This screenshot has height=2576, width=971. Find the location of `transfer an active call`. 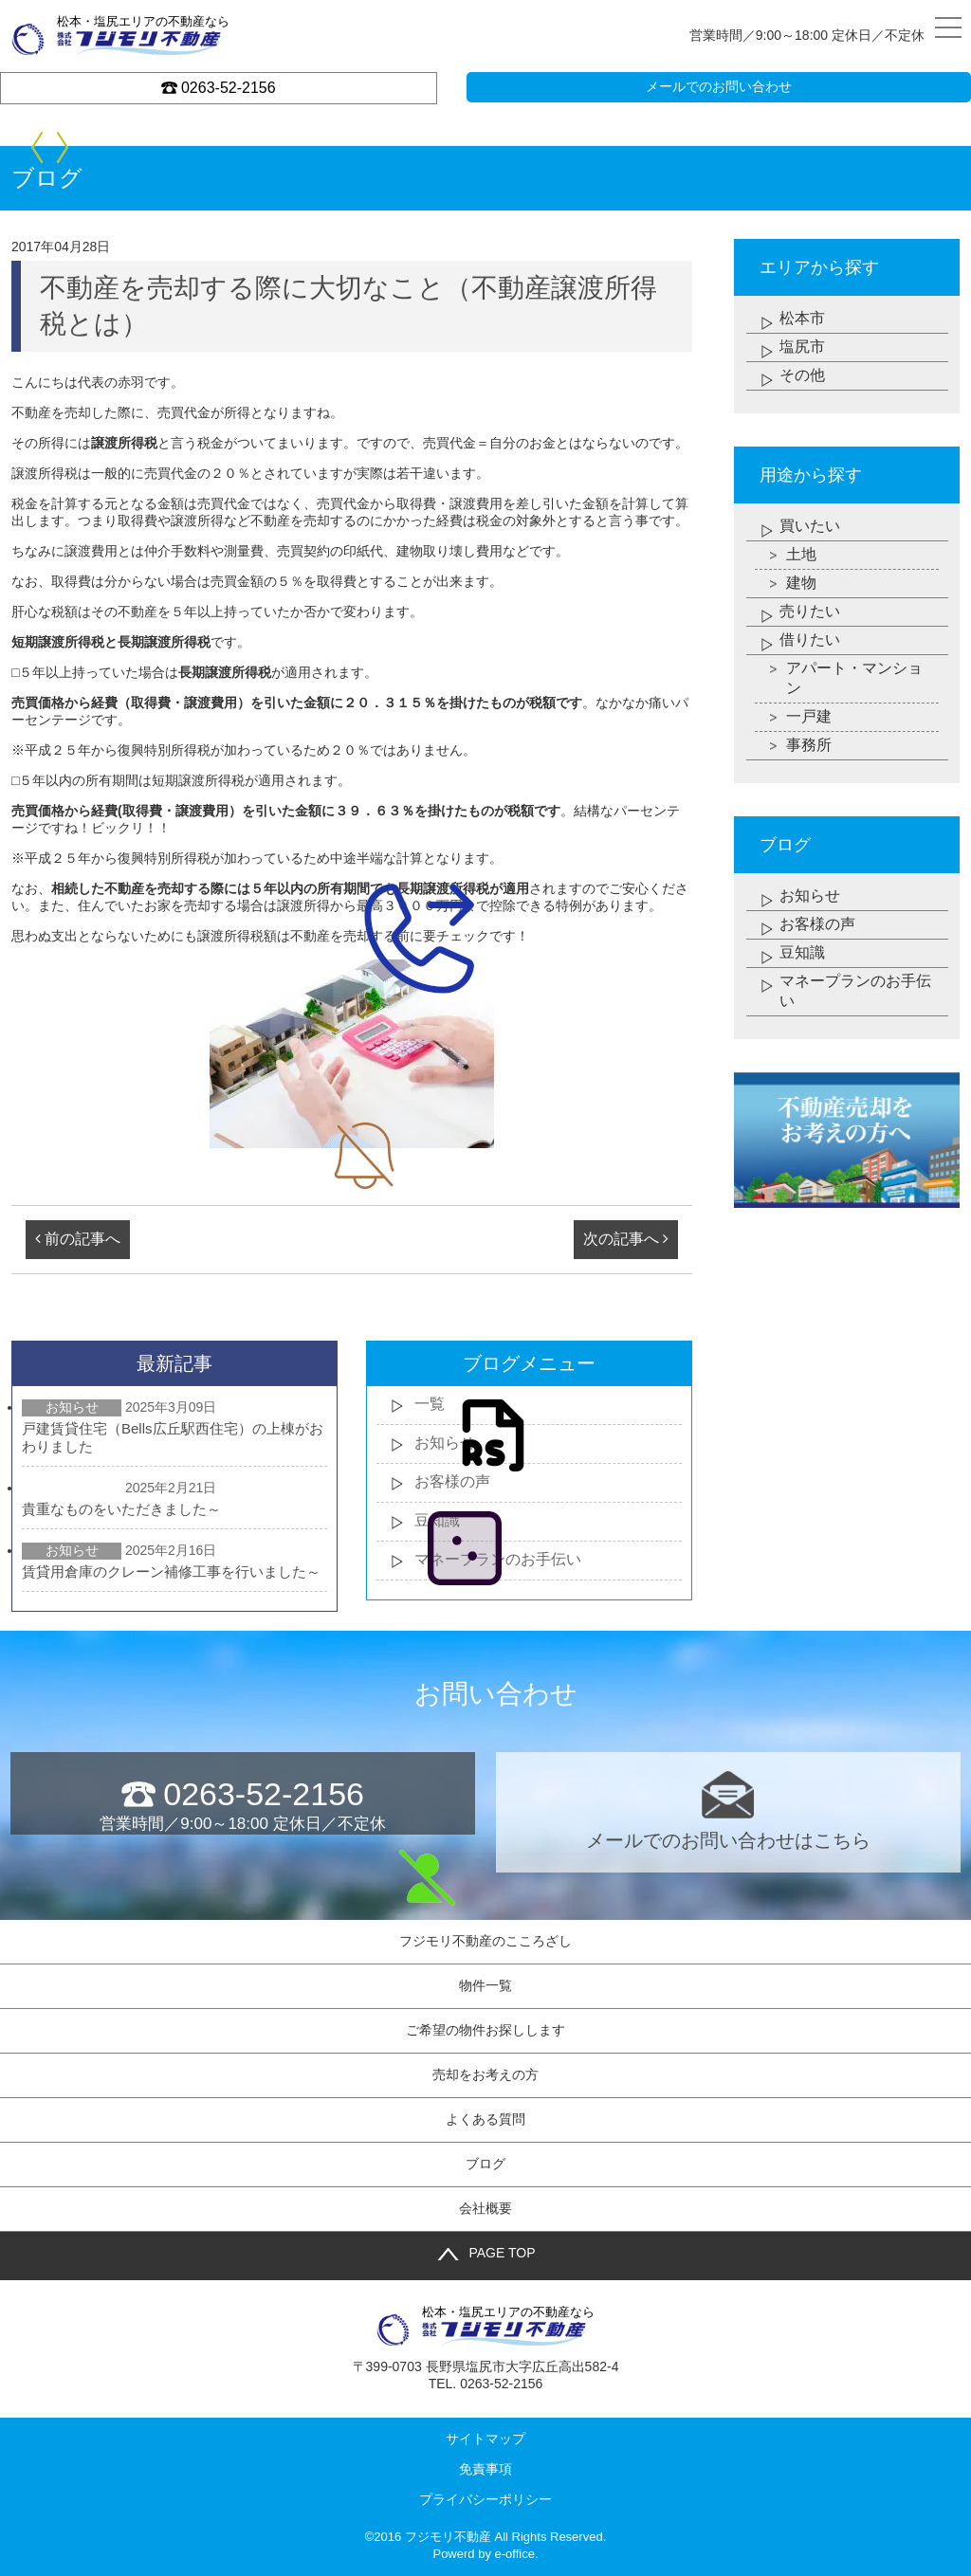

transfer an active call is located at coordinates (421, 936).